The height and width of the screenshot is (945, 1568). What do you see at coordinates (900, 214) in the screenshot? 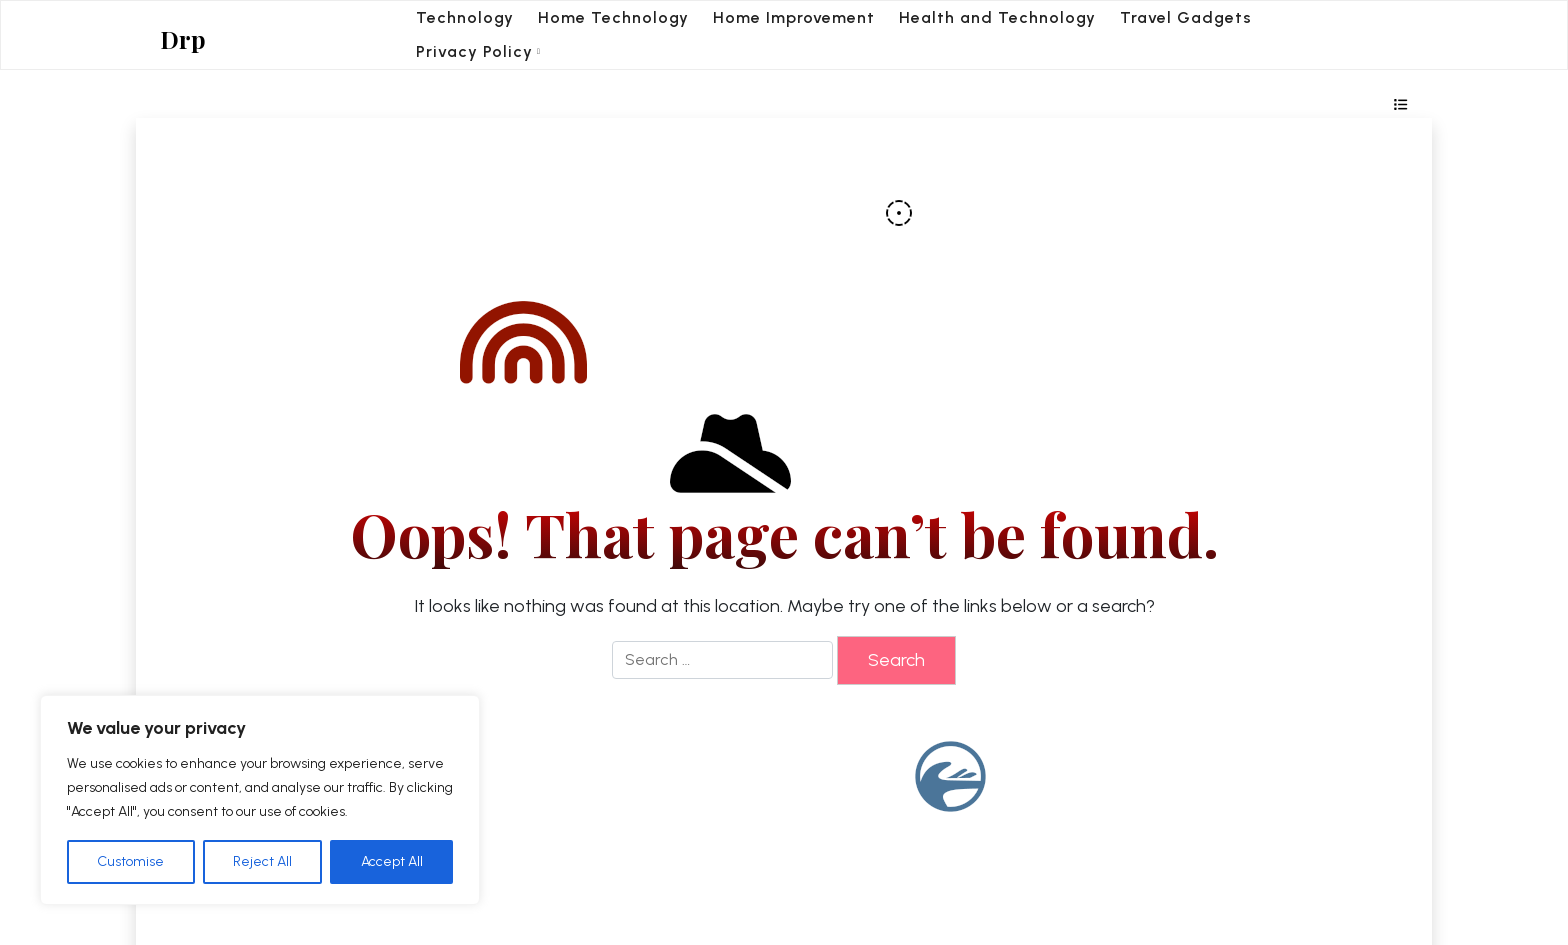
I see `create a new draft issue` at bounding box center [900, 214].